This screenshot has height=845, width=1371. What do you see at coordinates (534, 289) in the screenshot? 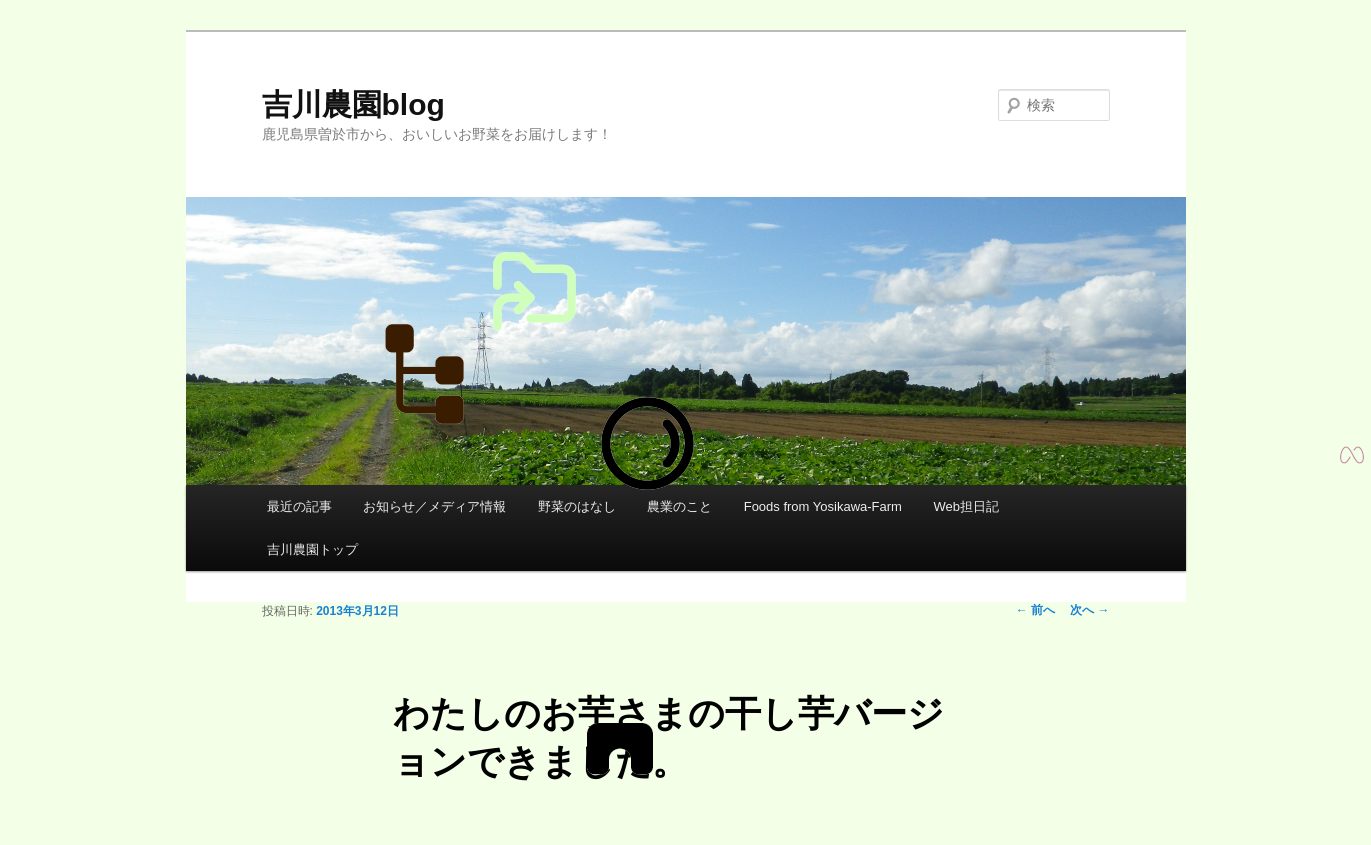
I see `create a symbolic link to this folder` at bounding box center [534, 289].